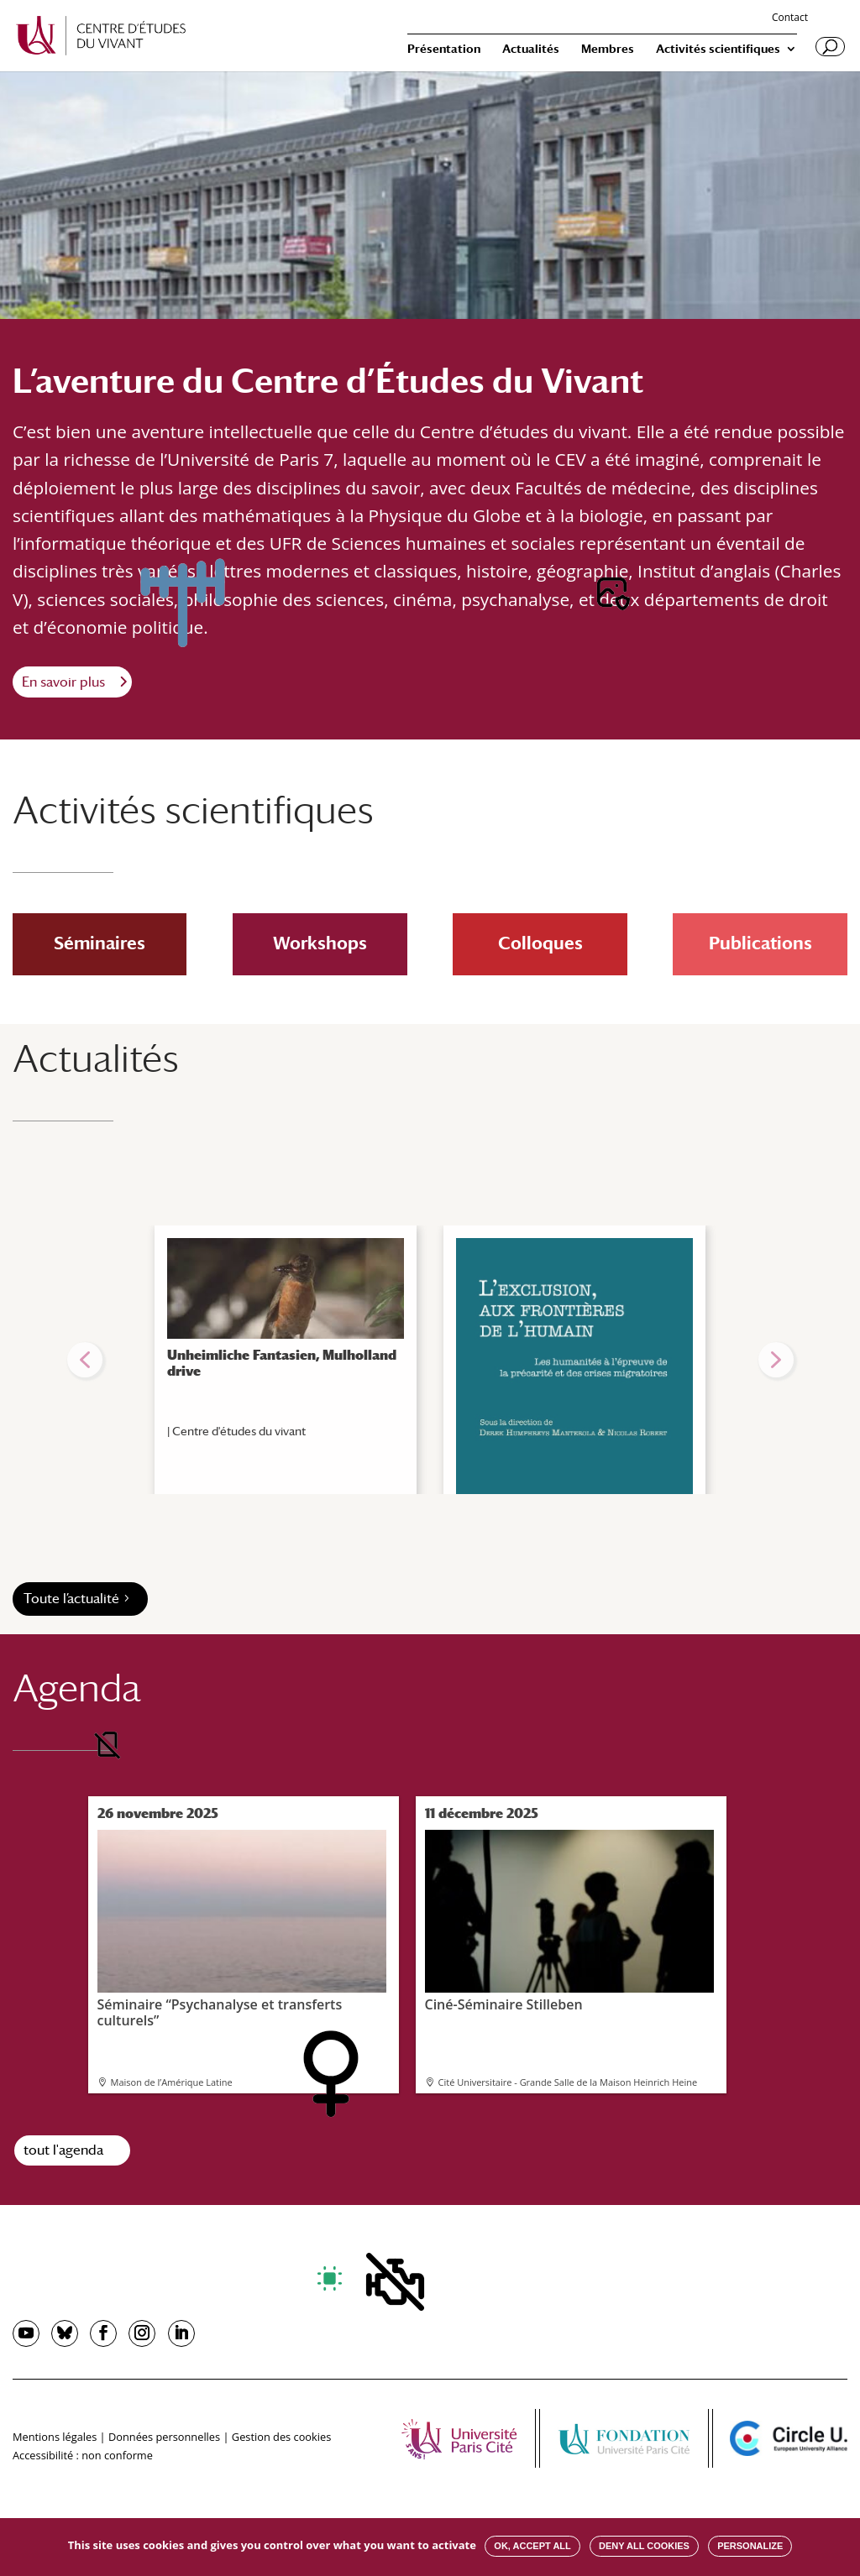  What do you see at coordinates (331, 2072) in the screenshot?
I see `indicates female gender option` at bounding box center [331, 2072].